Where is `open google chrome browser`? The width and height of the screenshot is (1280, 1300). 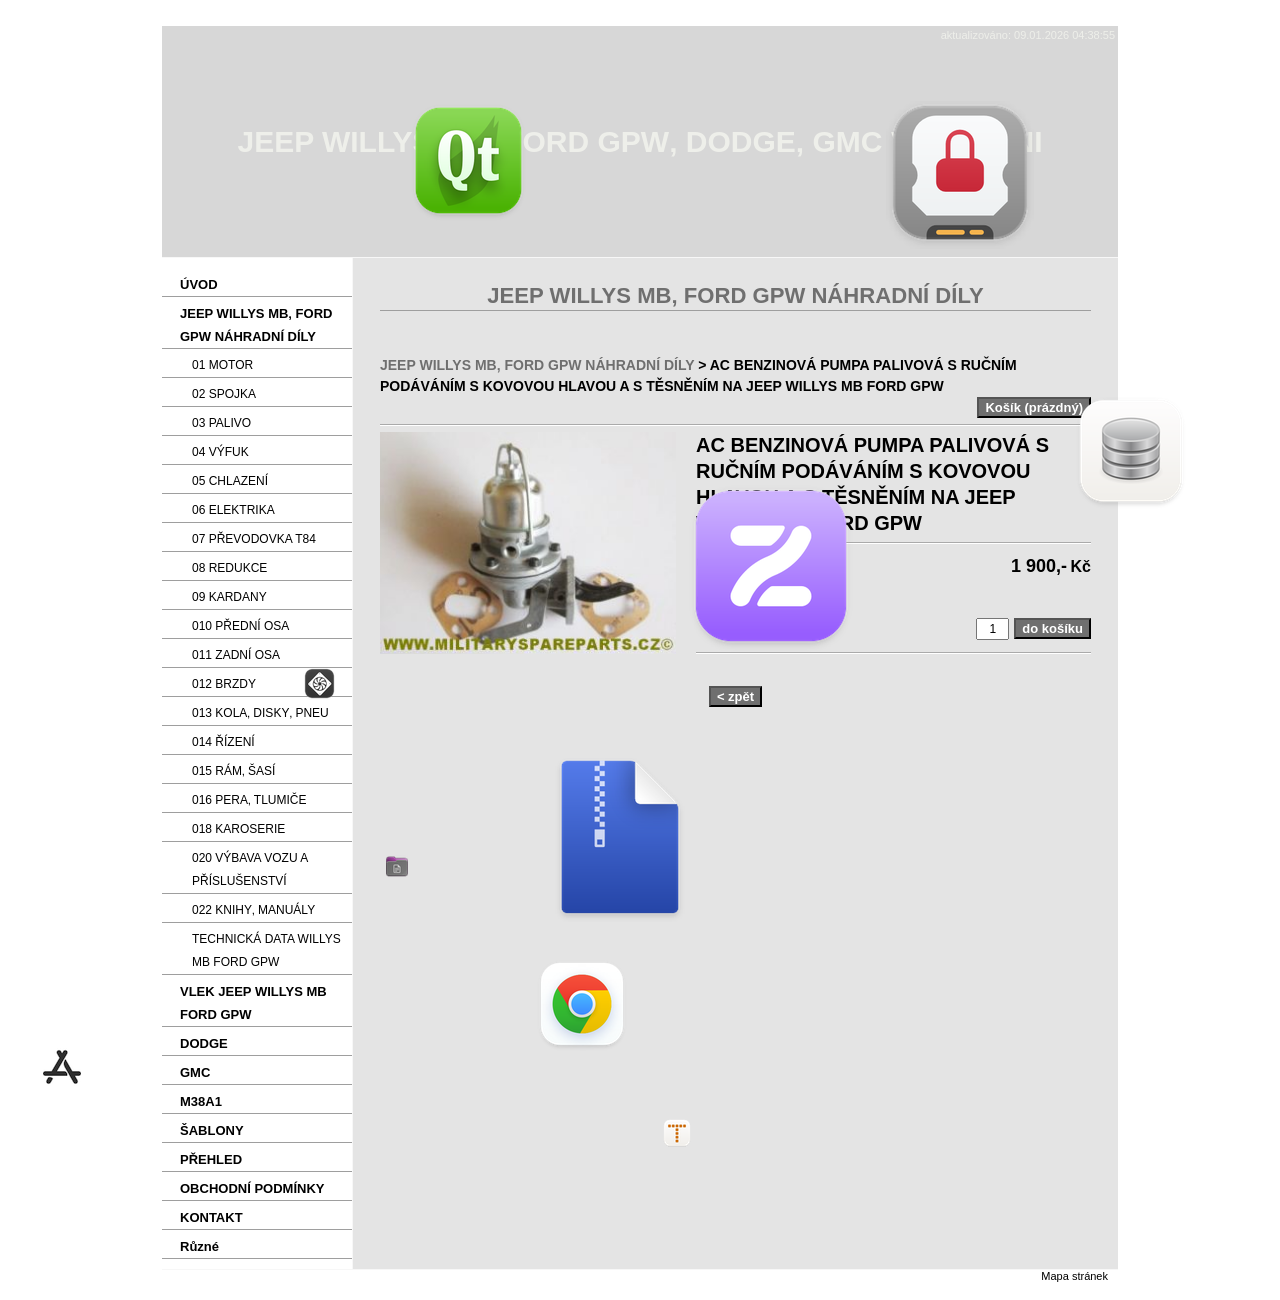
open google chrome browser is located at coordinates (582, 1004).